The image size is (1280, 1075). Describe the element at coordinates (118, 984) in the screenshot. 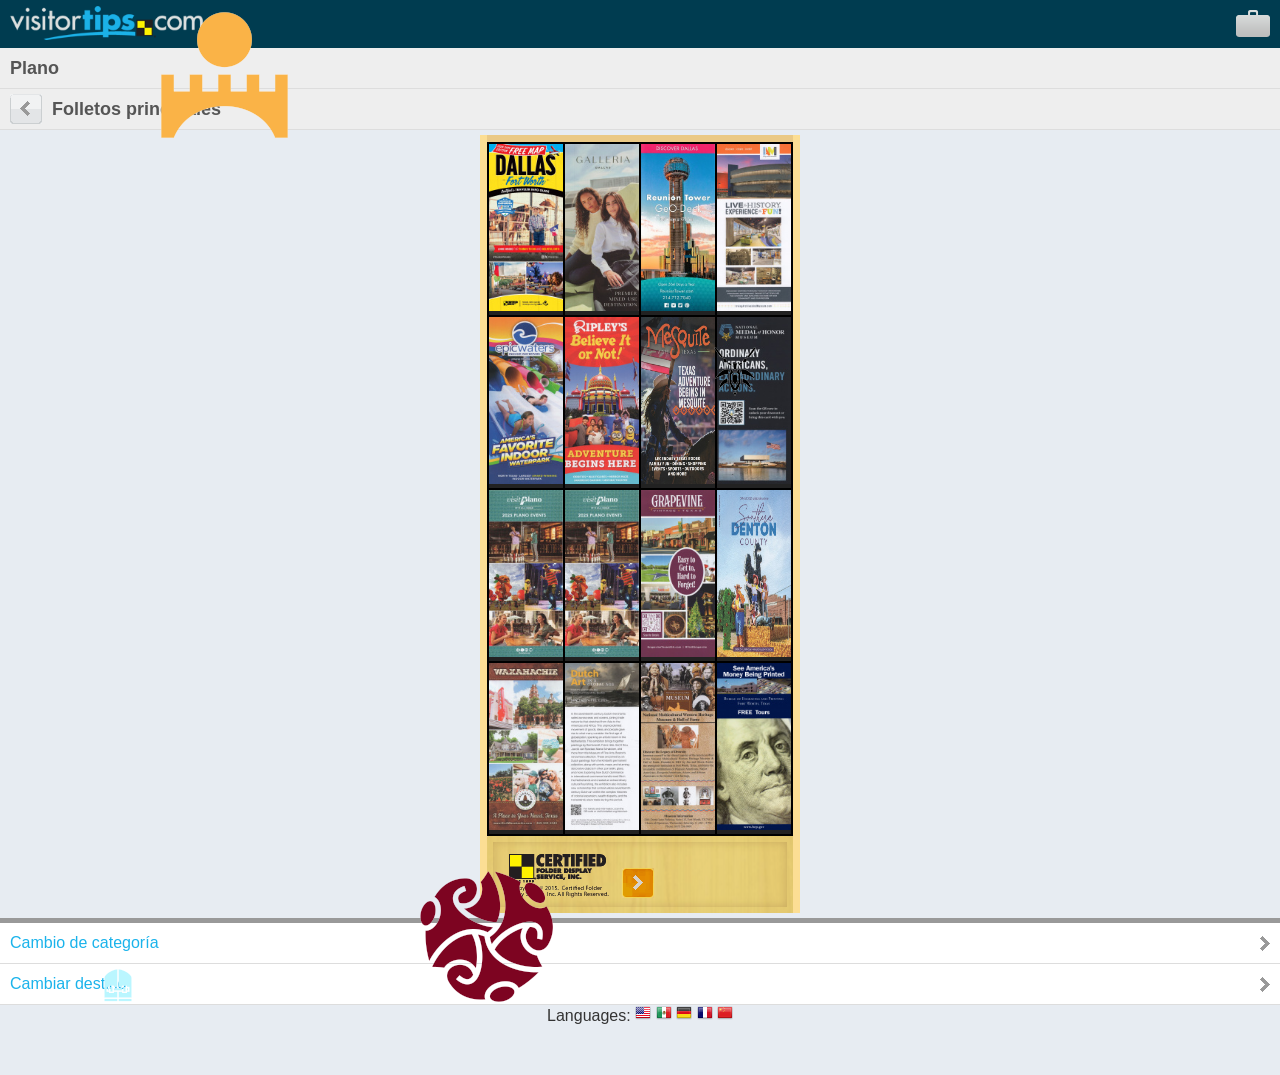

I see `a locked or inaccessible area in a game` at that location.